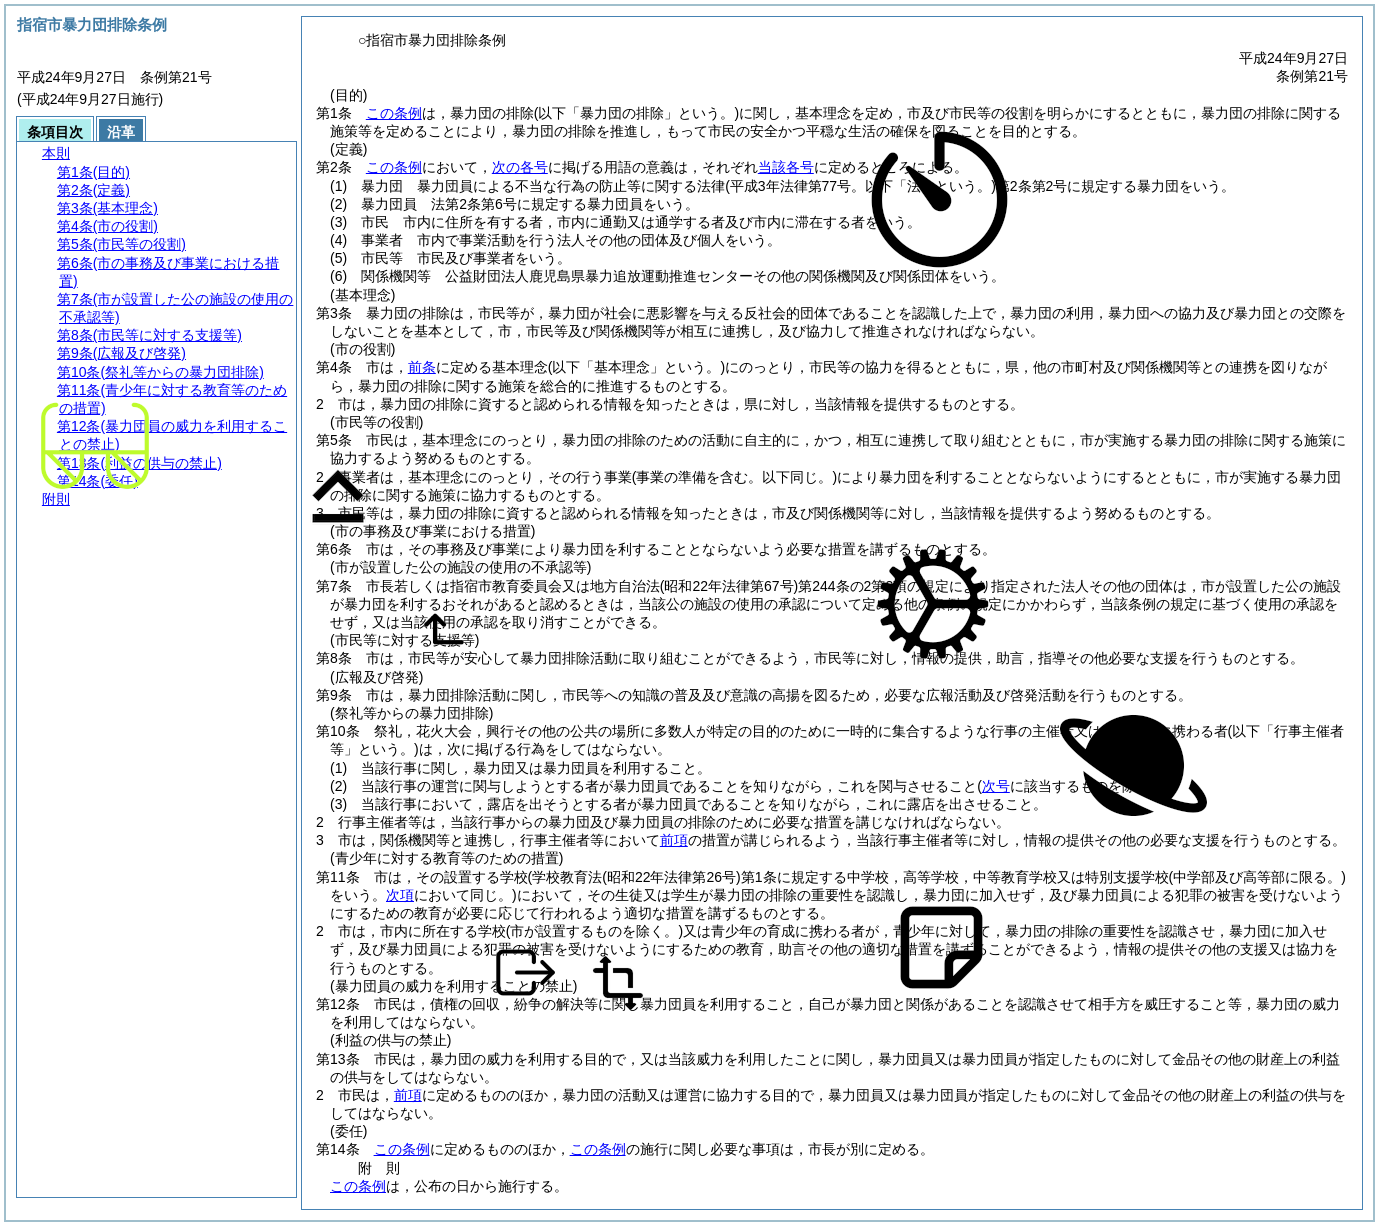 Image resolution: width=1379 pixels, height=1226 pixels. What do you see at coordinates (95, 448) in the screenshot?
I see `toggle summer or vacation mode` at bounding box center [95, 448].